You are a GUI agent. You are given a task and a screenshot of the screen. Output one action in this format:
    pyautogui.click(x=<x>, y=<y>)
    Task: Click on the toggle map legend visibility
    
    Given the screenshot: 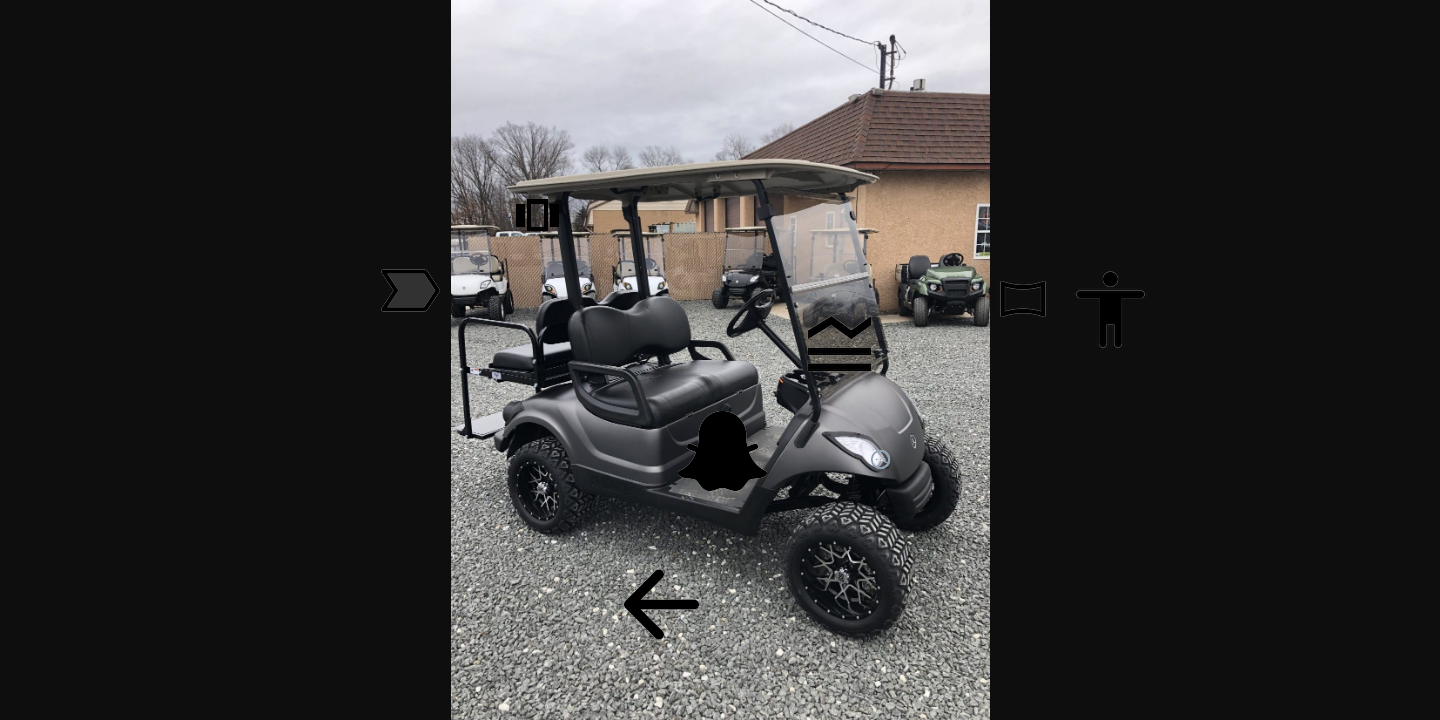 What is the action you would take?
    pyautogui.click(x=839, y=343)
    